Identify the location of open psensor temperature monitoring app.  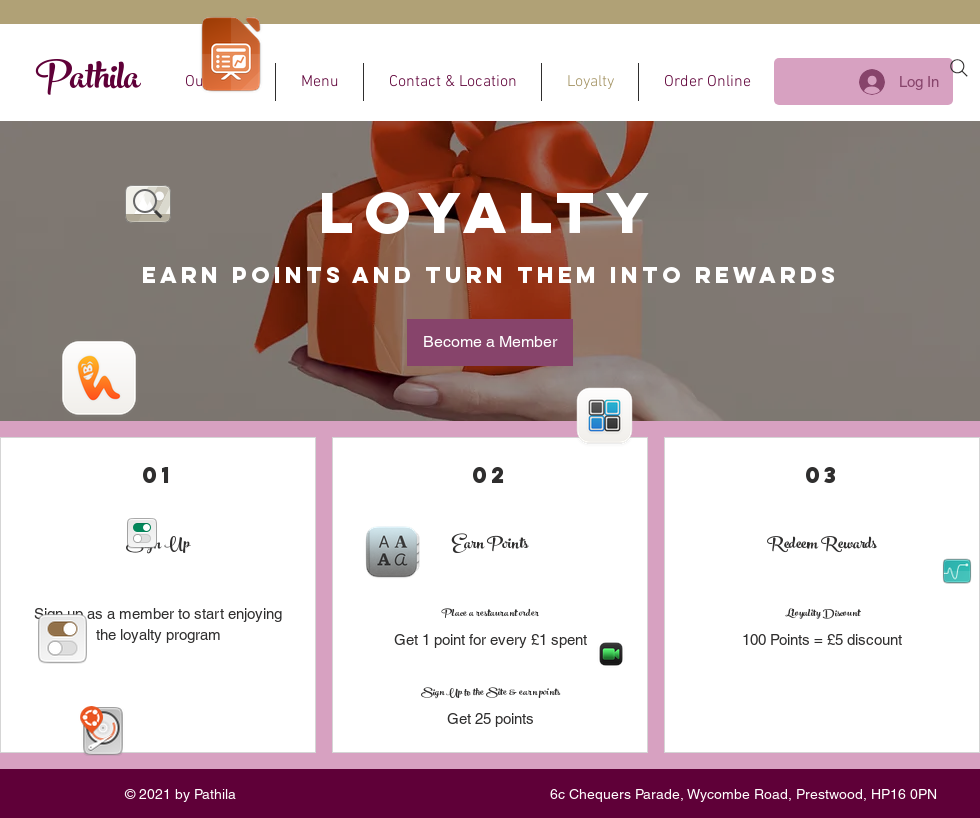
(957, 571).